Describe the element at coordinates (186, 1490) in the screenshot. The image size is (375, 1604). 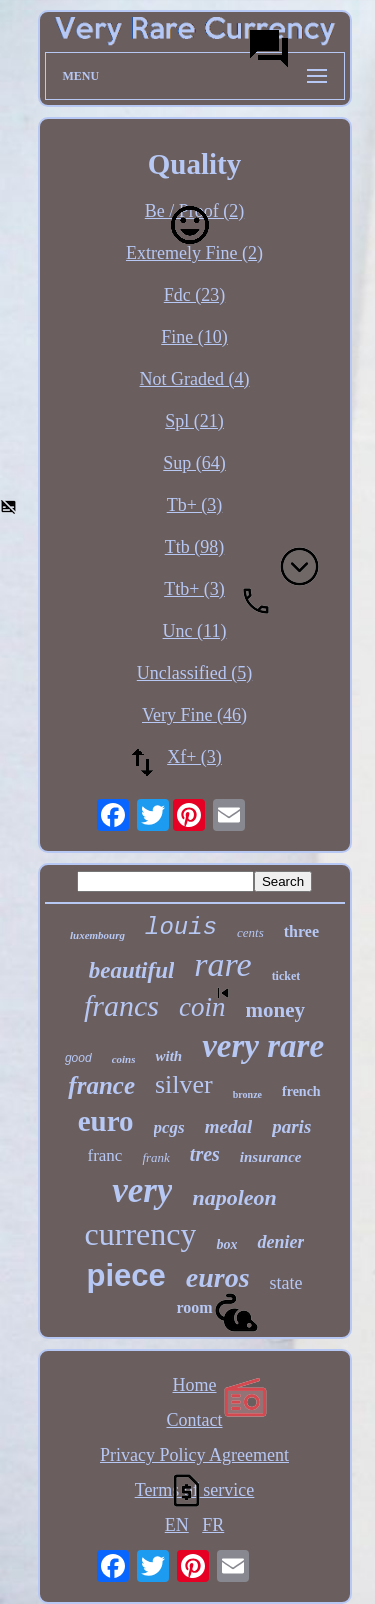
I see `view invoice or billing document` at that location.